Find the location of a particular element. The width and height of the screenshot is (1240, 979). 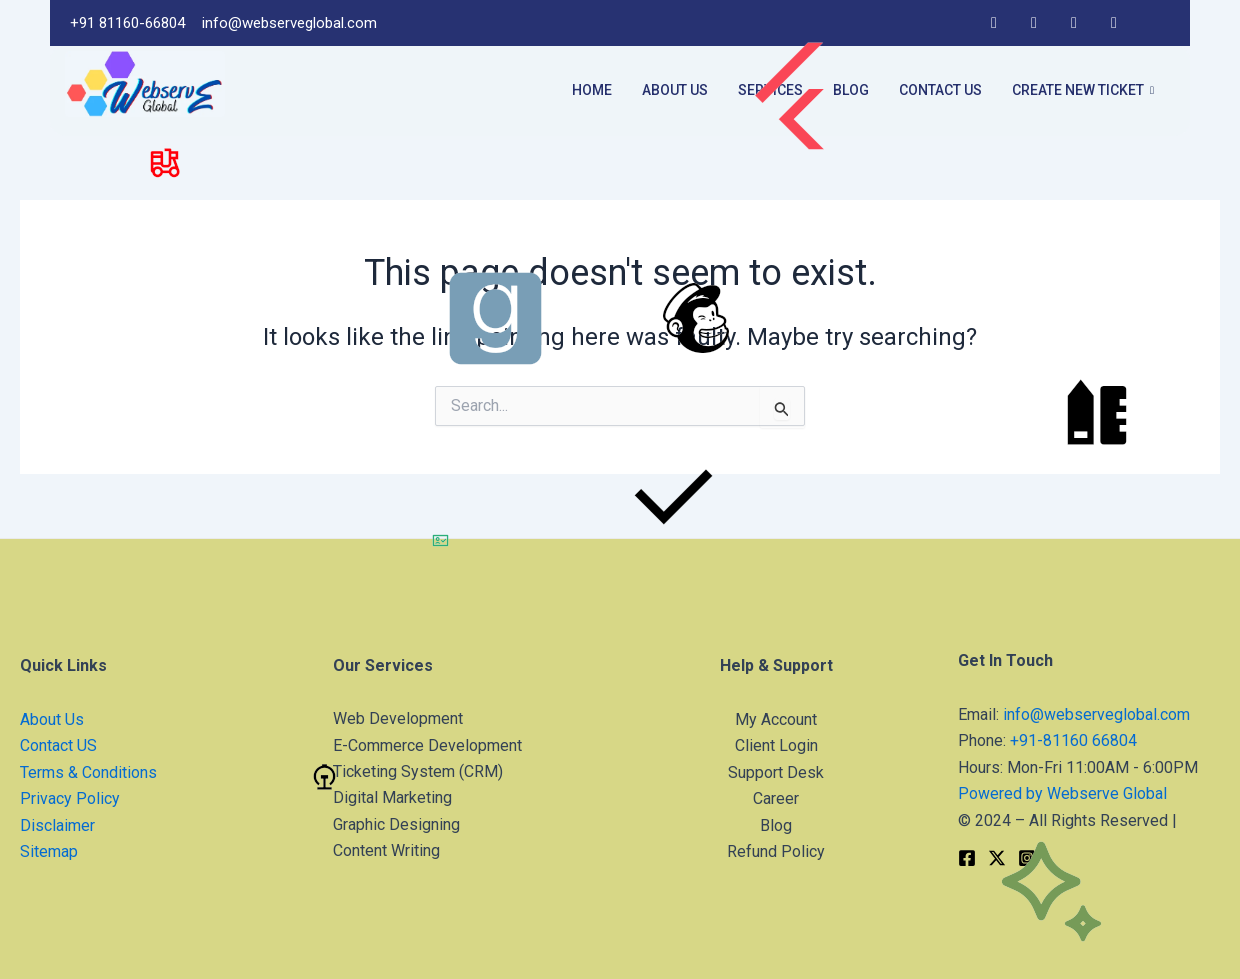

confirm or submit an action is located at coordinates (673, 497).